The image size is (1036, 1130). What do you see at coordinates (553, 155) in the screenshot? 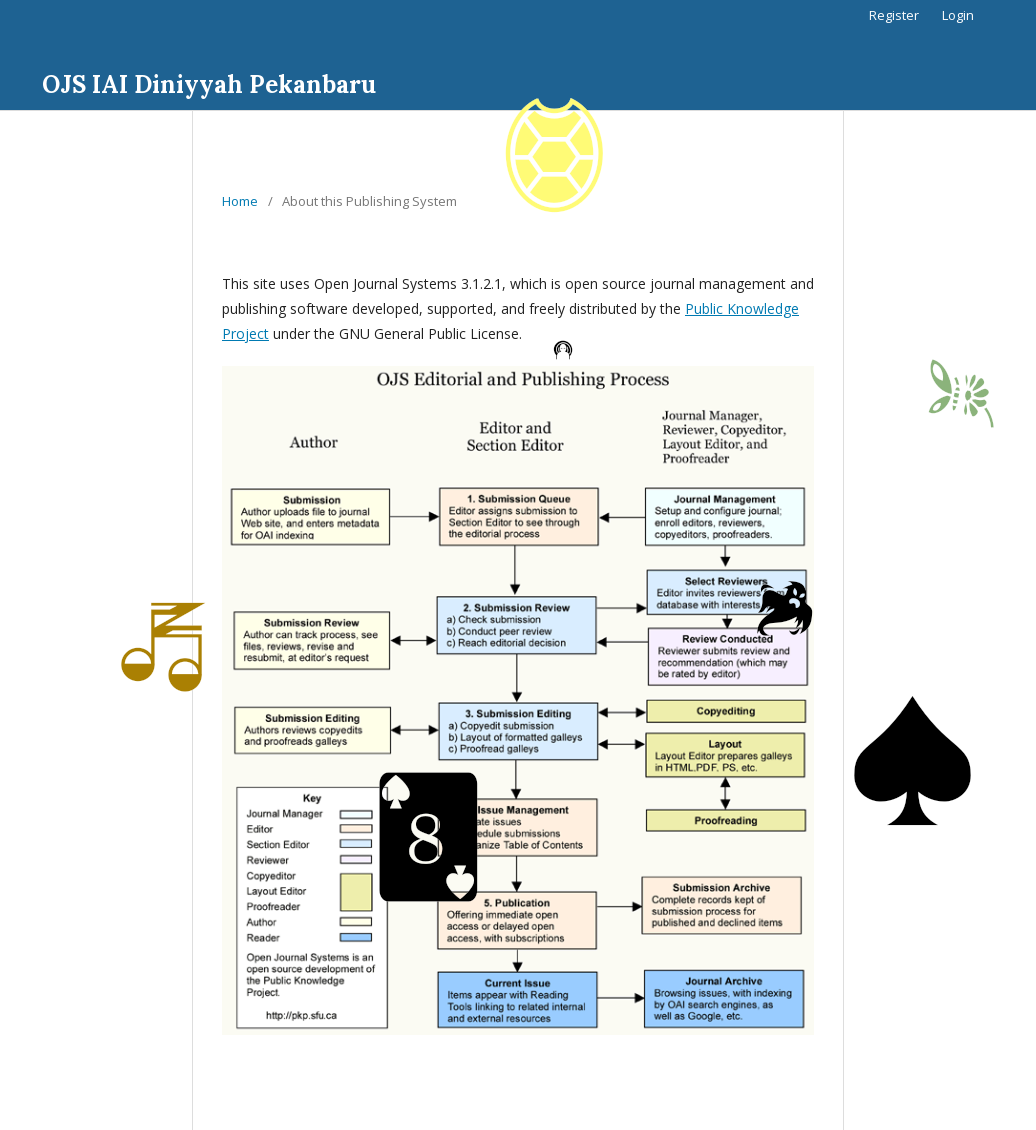
I see `equip turtle shell armor or shield` at bounding box center [553, 155].